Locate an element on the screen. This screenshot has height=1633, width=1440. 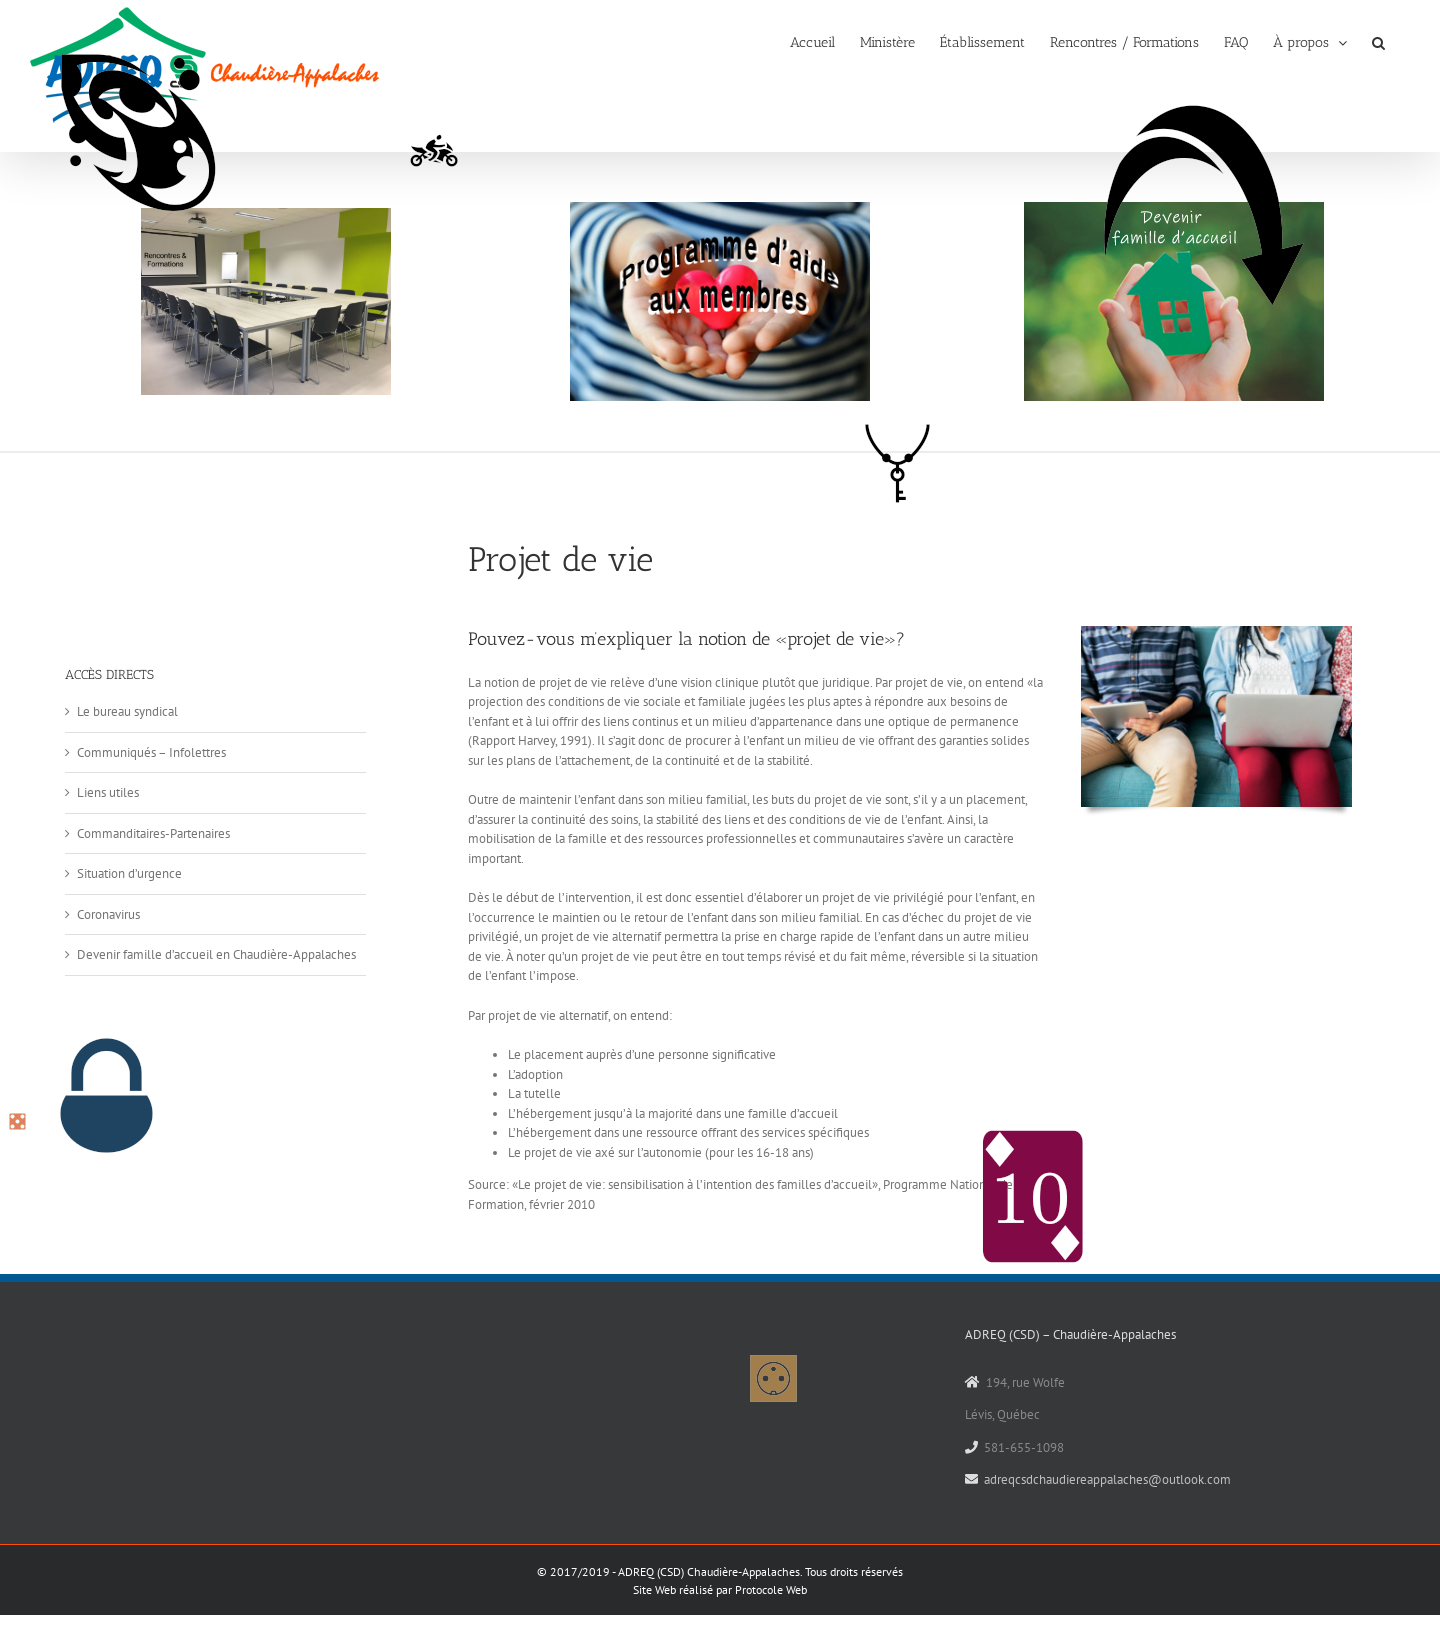
perform a dunk or slam action in a game is located at coordinates (1201, 205).